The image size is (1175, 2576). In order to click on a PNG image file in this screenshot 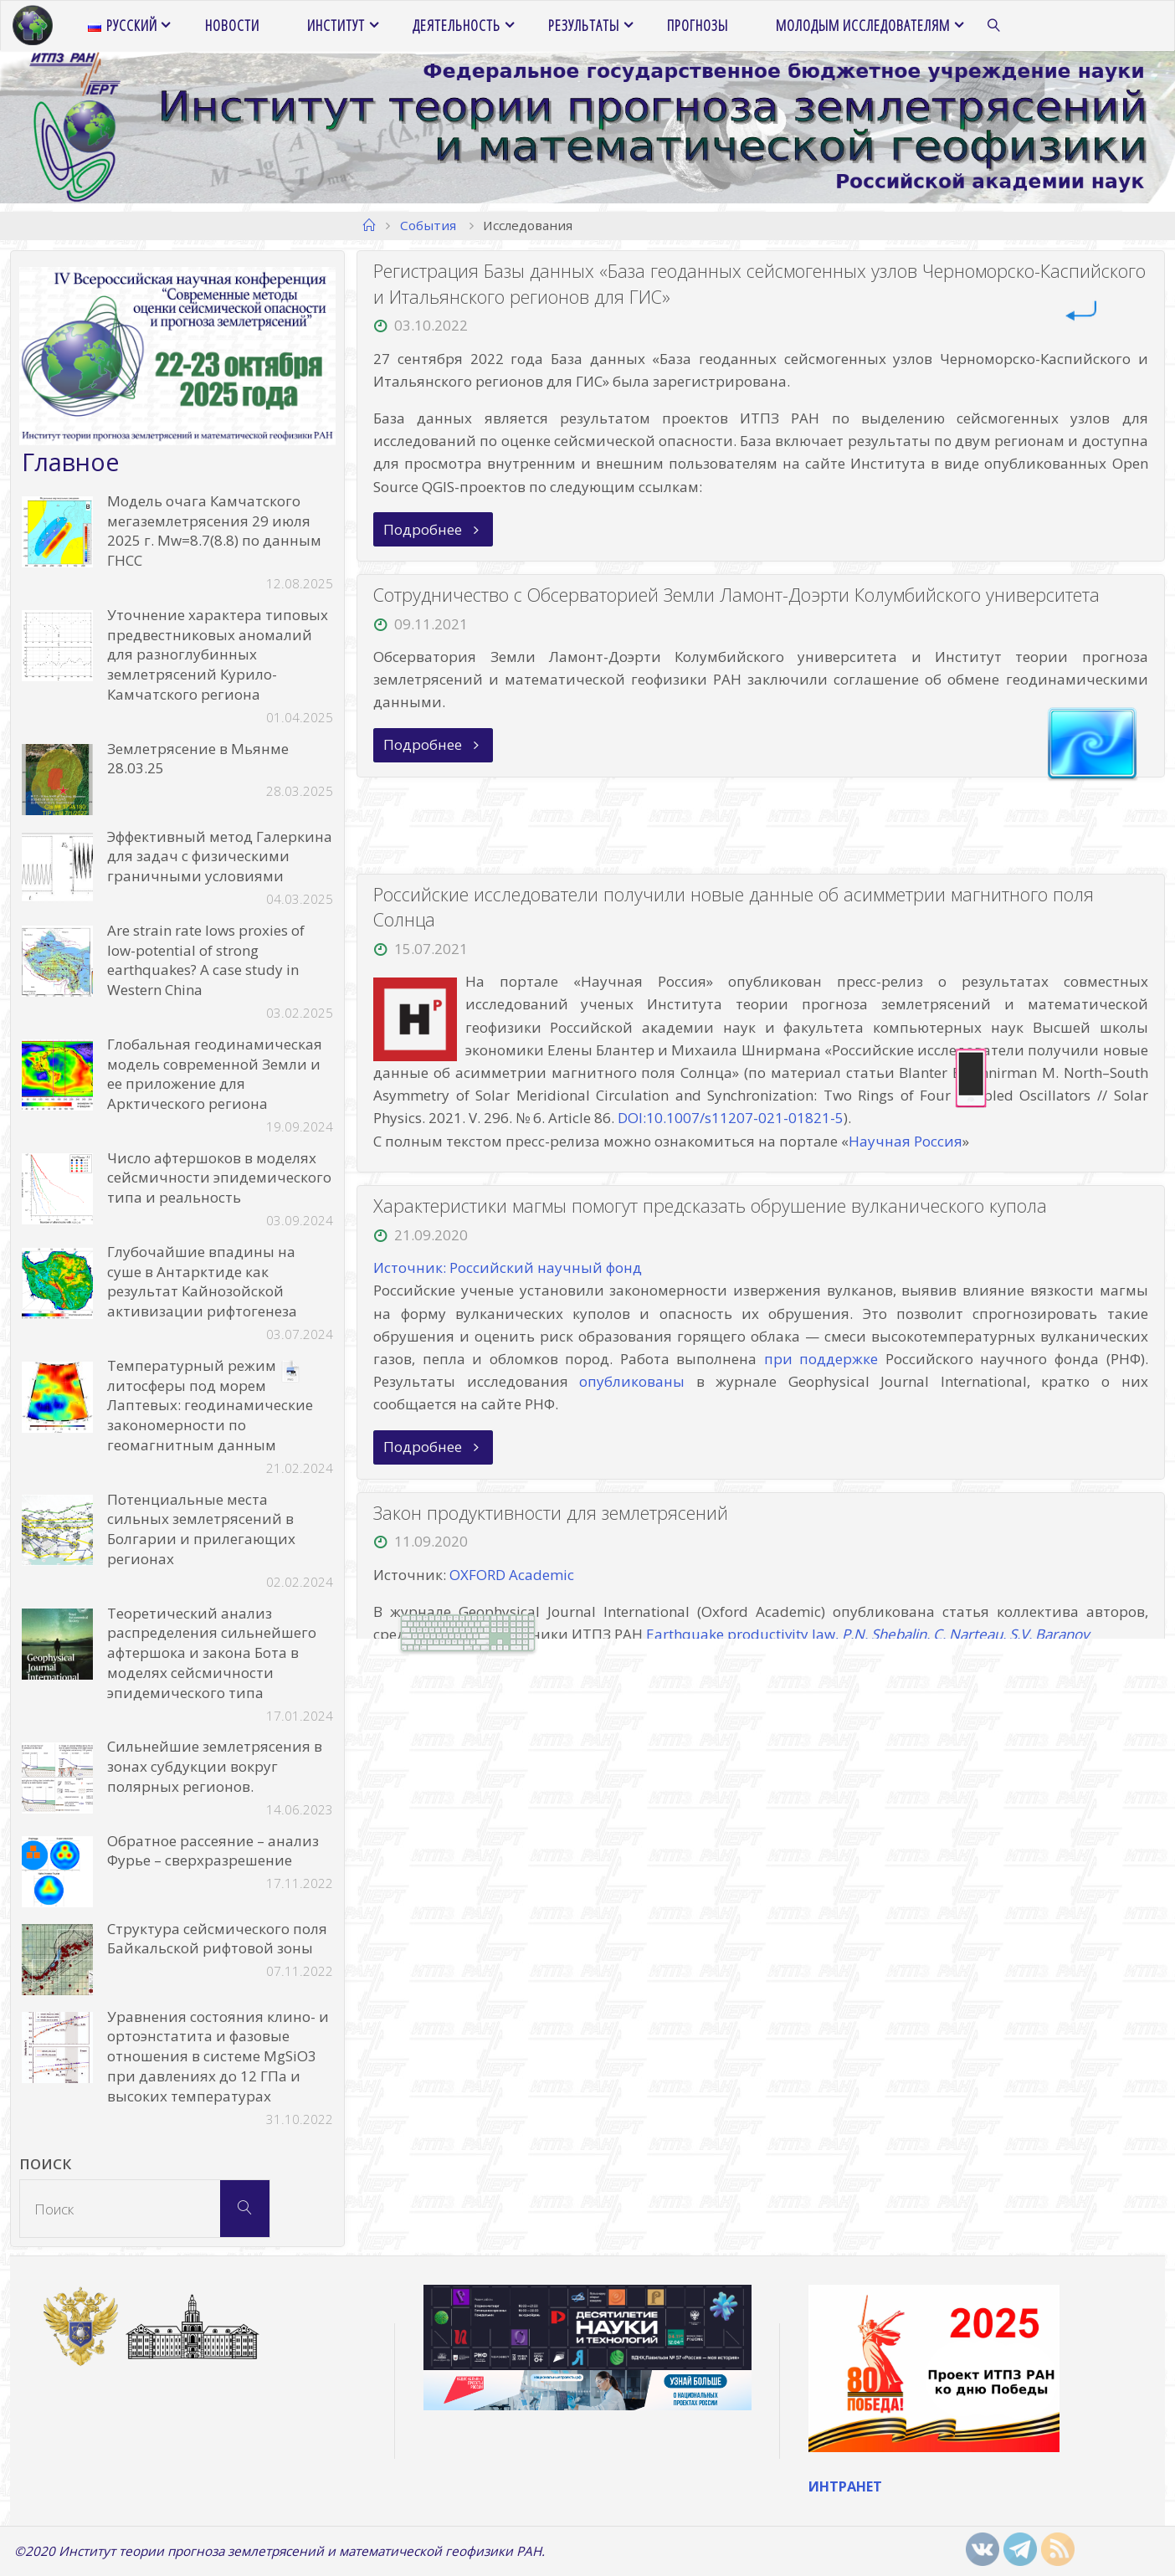, I will do `click(290, 1372)`.